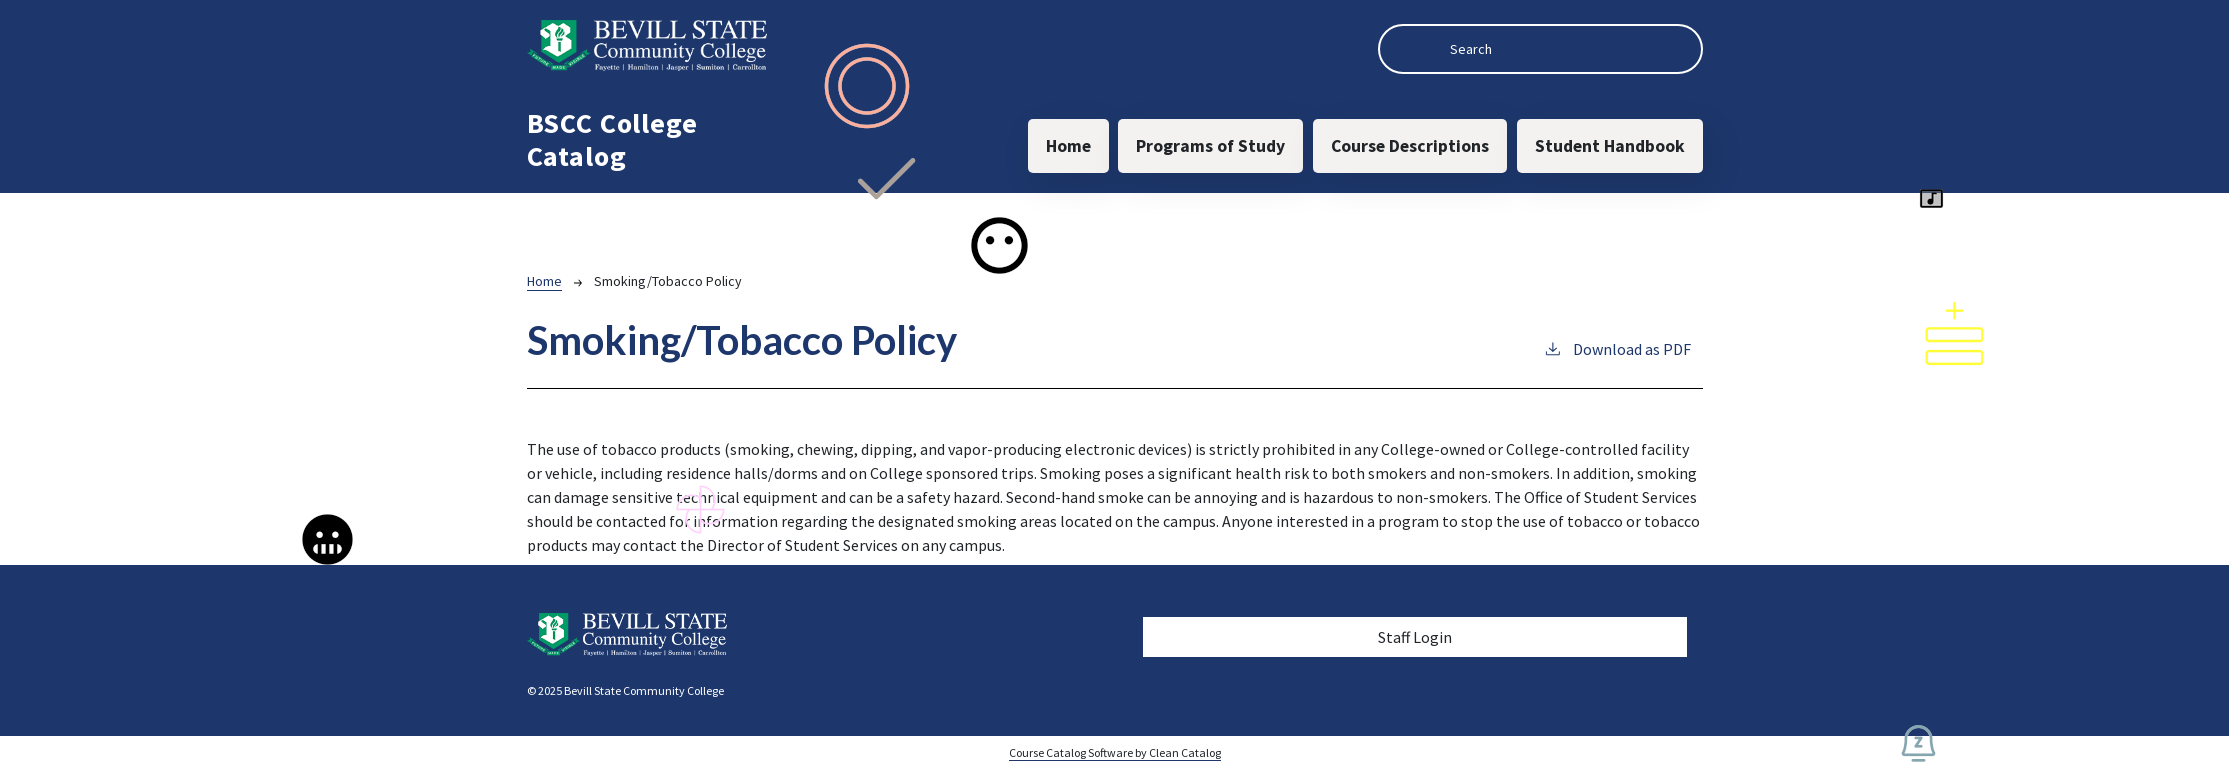 The image size is (2229, 773). Describe the element at coordinates (700, 509) in the screenshot. I see `open google photos app` at that location.